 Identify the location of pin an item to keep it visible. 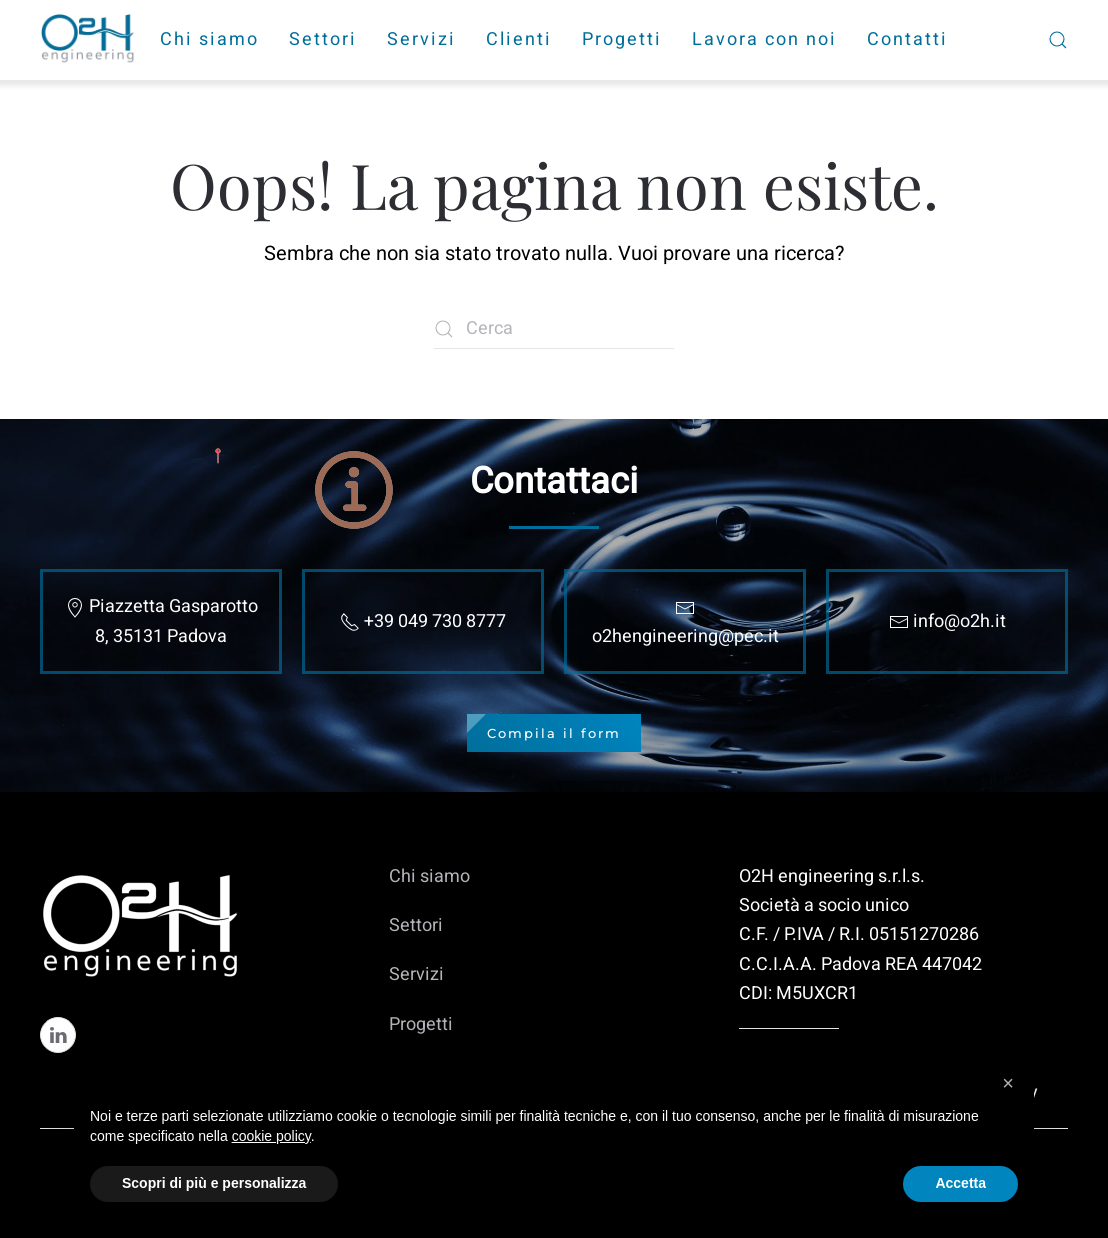
(218, 456).